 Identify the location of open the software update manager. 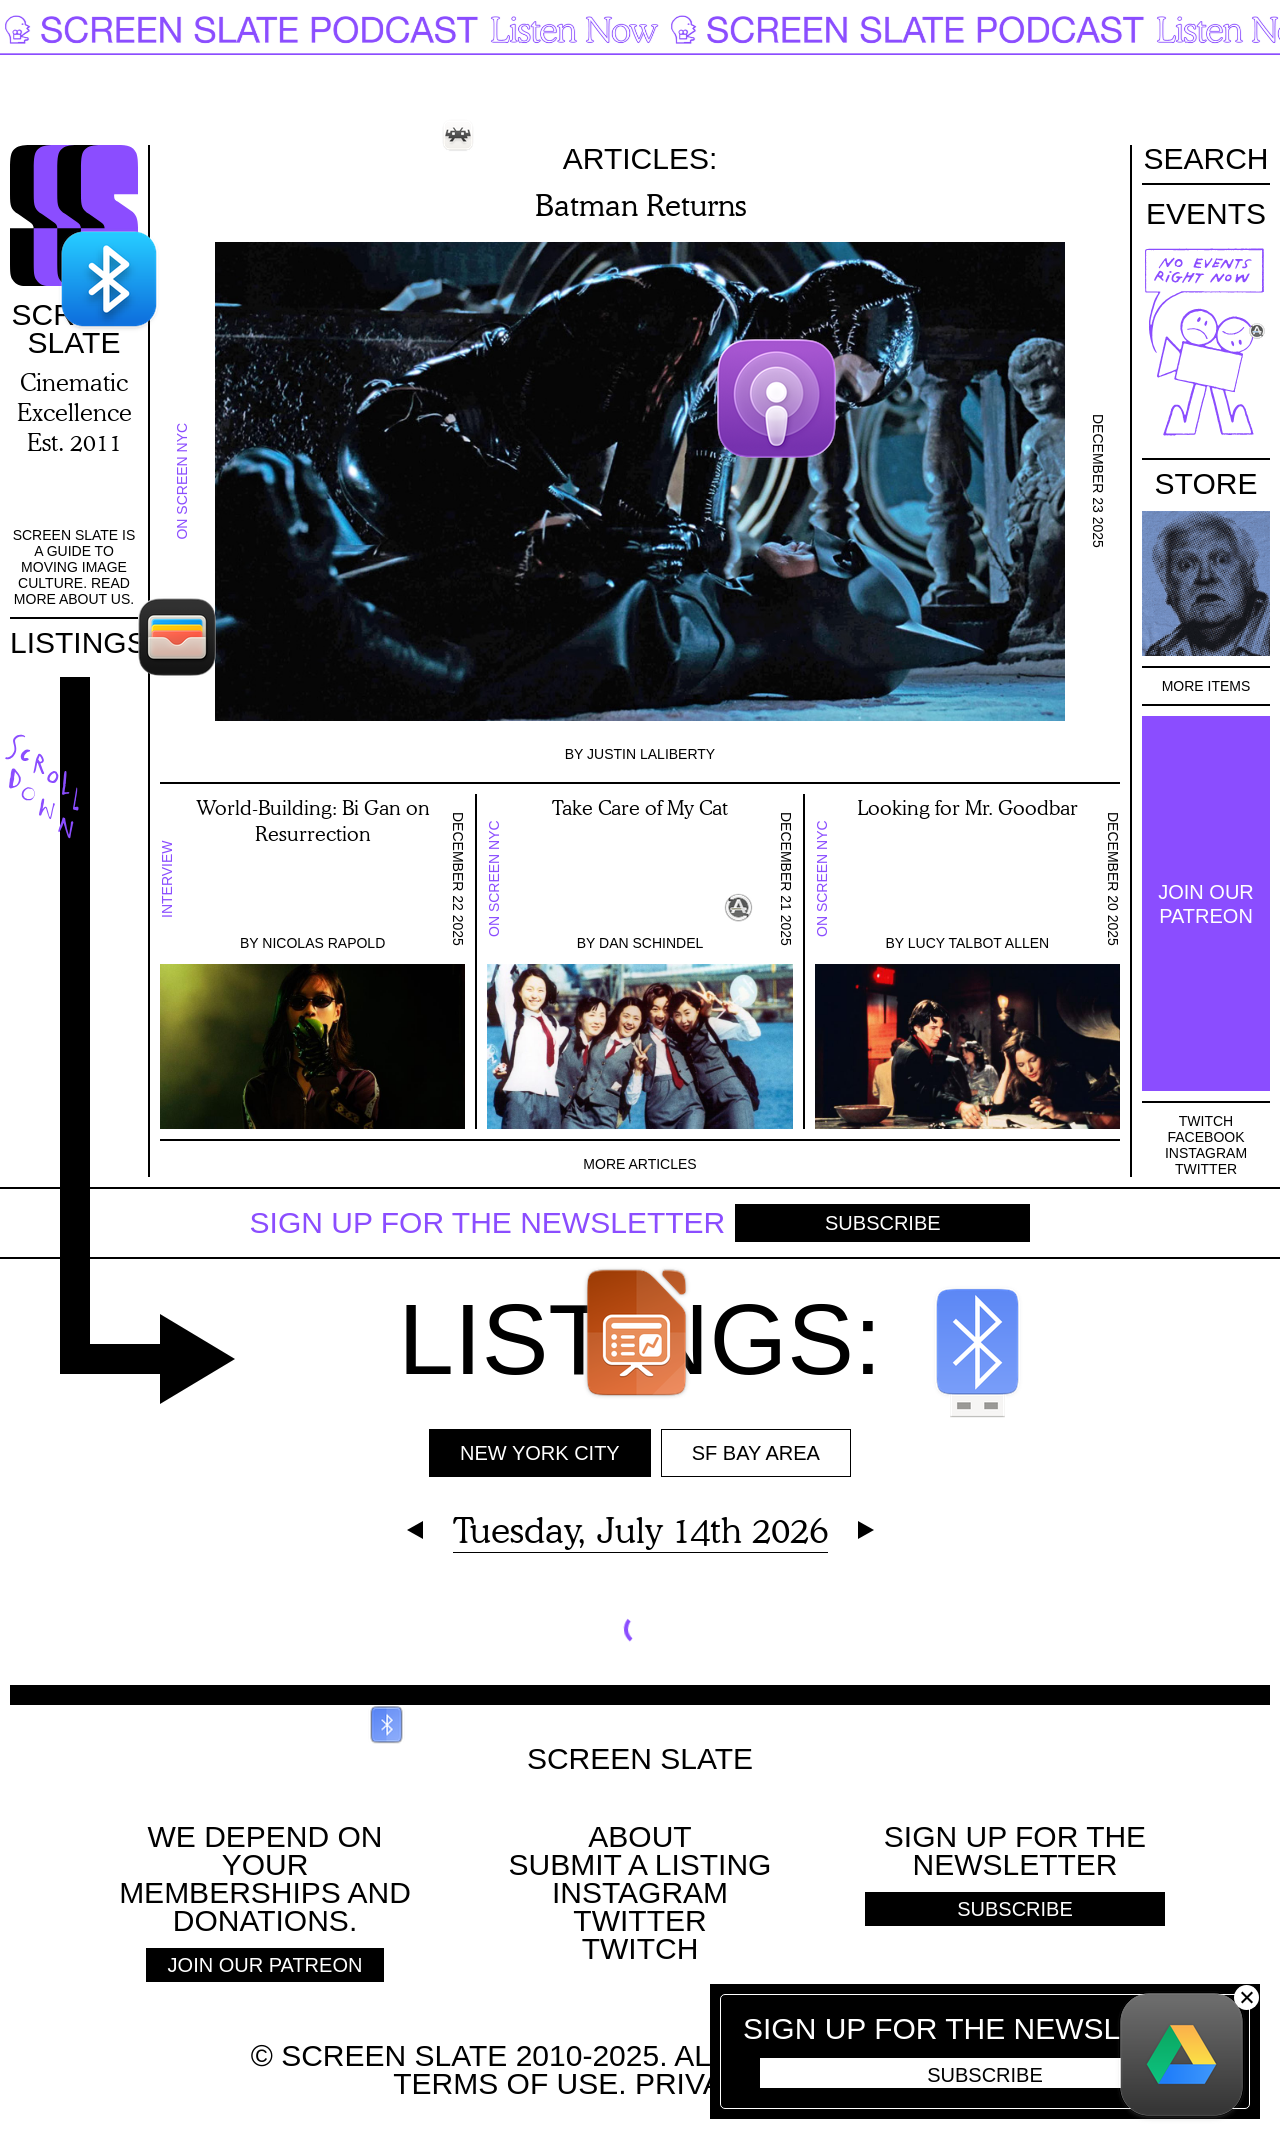
(1257, 331).